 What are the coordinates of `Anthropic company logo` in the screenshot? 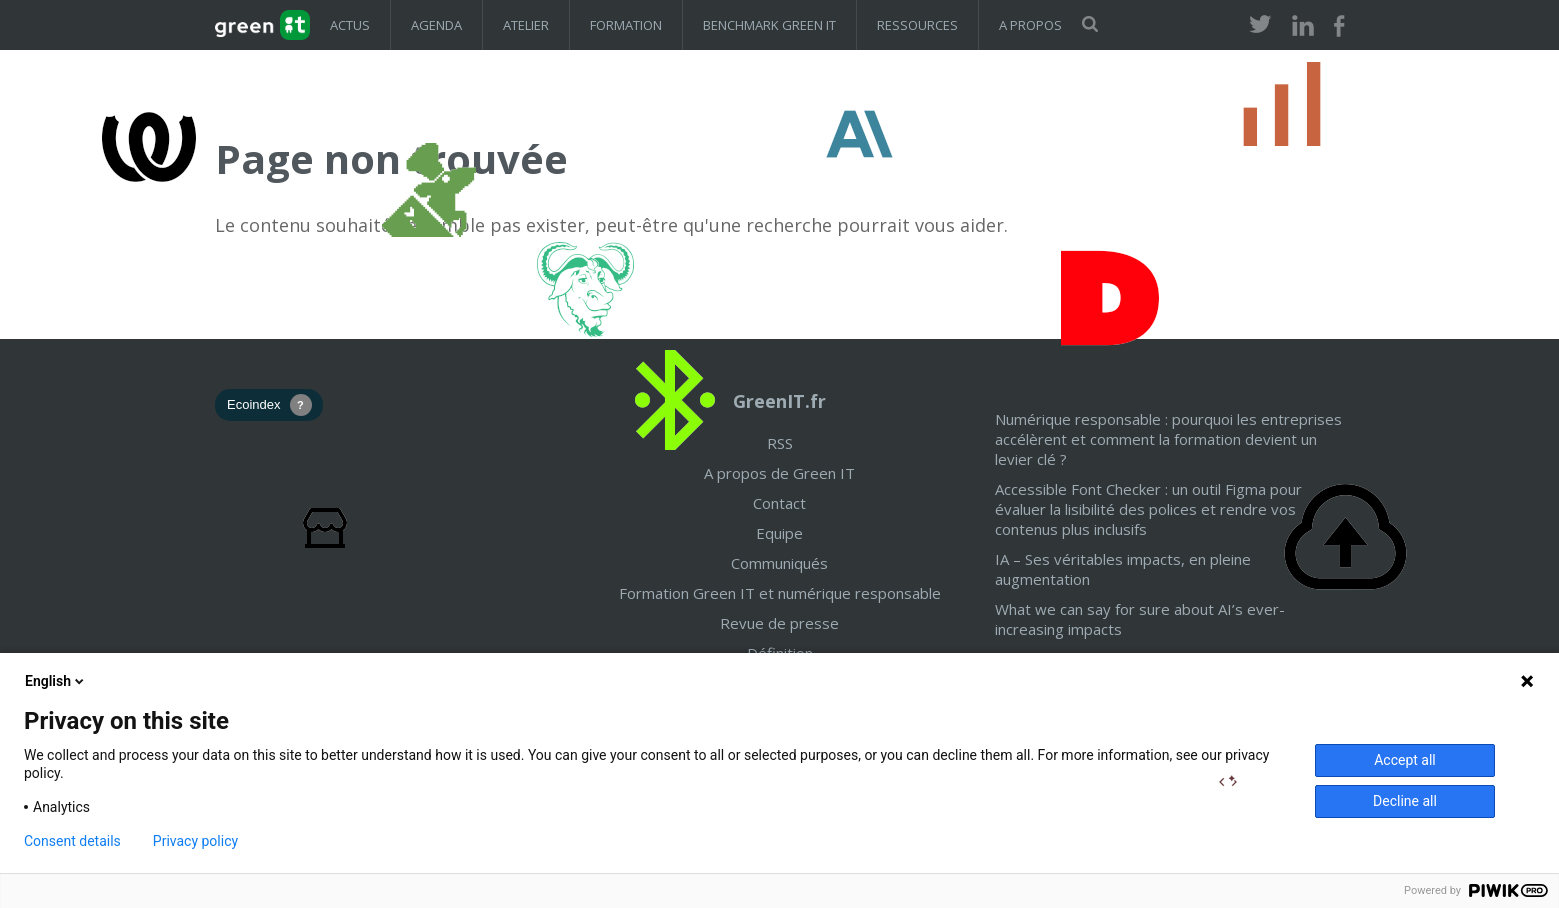 It's located at (859, 132).